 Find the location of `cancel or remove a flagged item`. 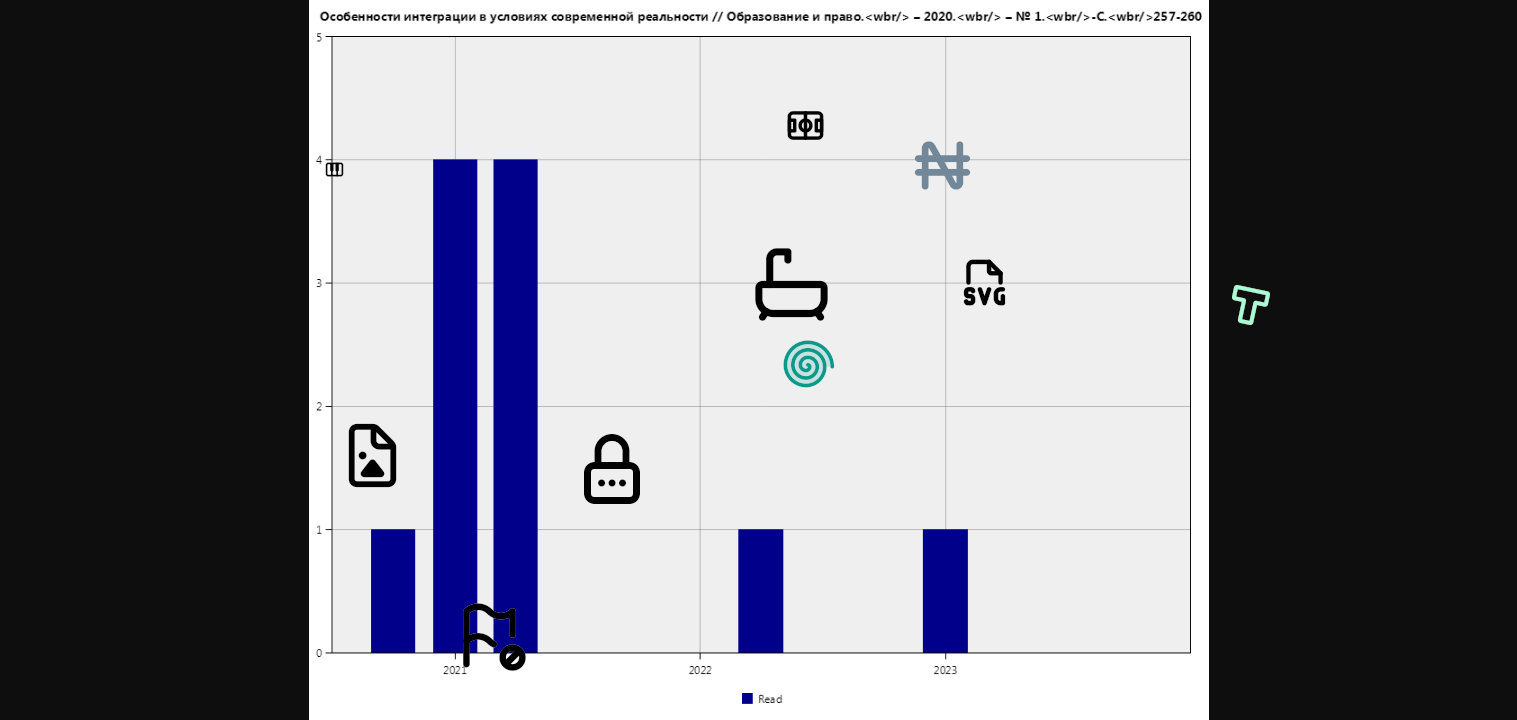

cancel or remove a flagged item is located at coordinates (489, 634).